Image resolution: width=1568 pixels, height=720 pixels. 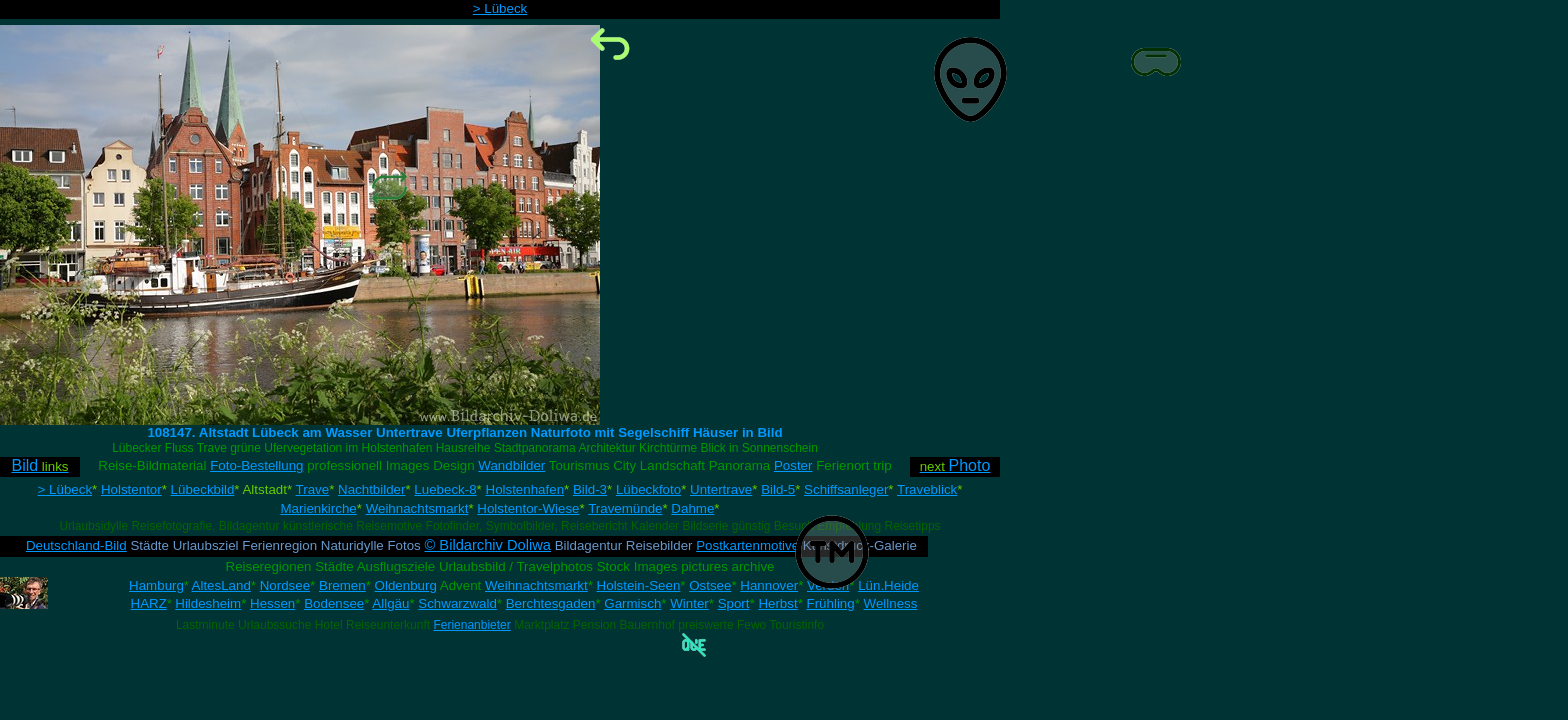 What do you see at coordinates (609, 44) in the screenshot?
I see `undo the last action` at bounding box center [609, 44].